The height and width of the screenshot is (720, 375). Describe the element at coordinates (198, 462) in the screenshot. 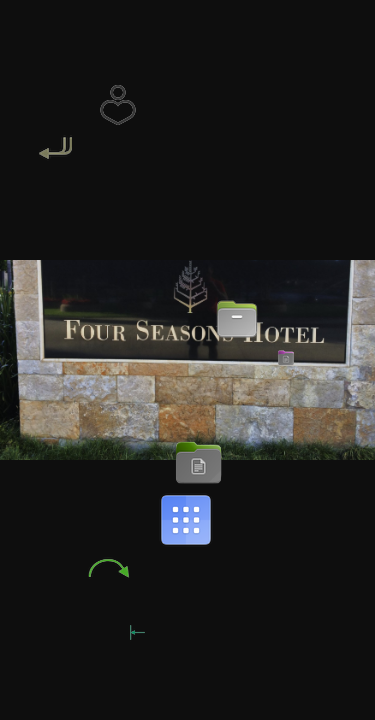

I see `open your documents folder` at that location.